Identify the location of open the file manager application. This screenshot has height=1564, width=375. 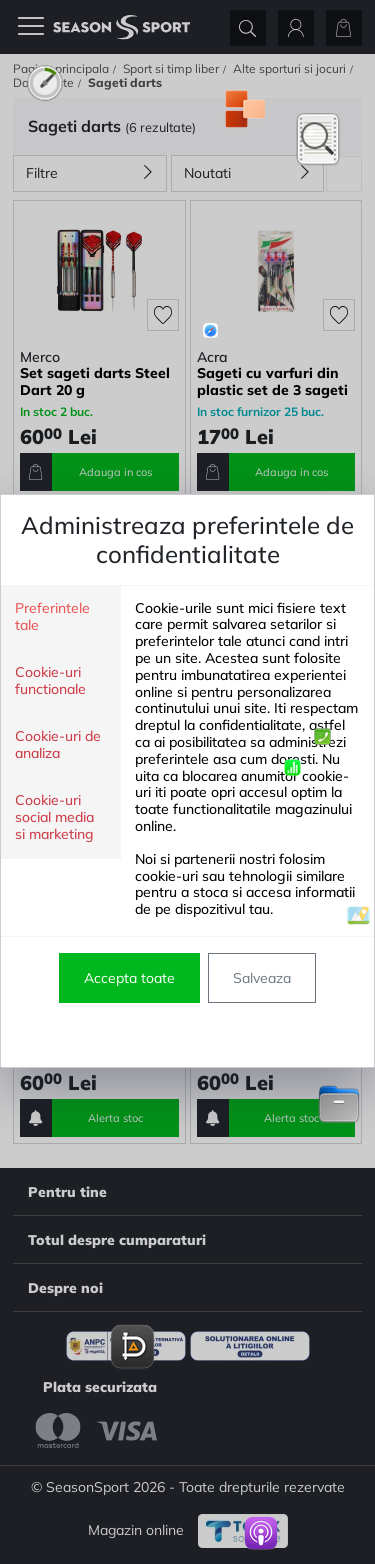
(339, 1104).